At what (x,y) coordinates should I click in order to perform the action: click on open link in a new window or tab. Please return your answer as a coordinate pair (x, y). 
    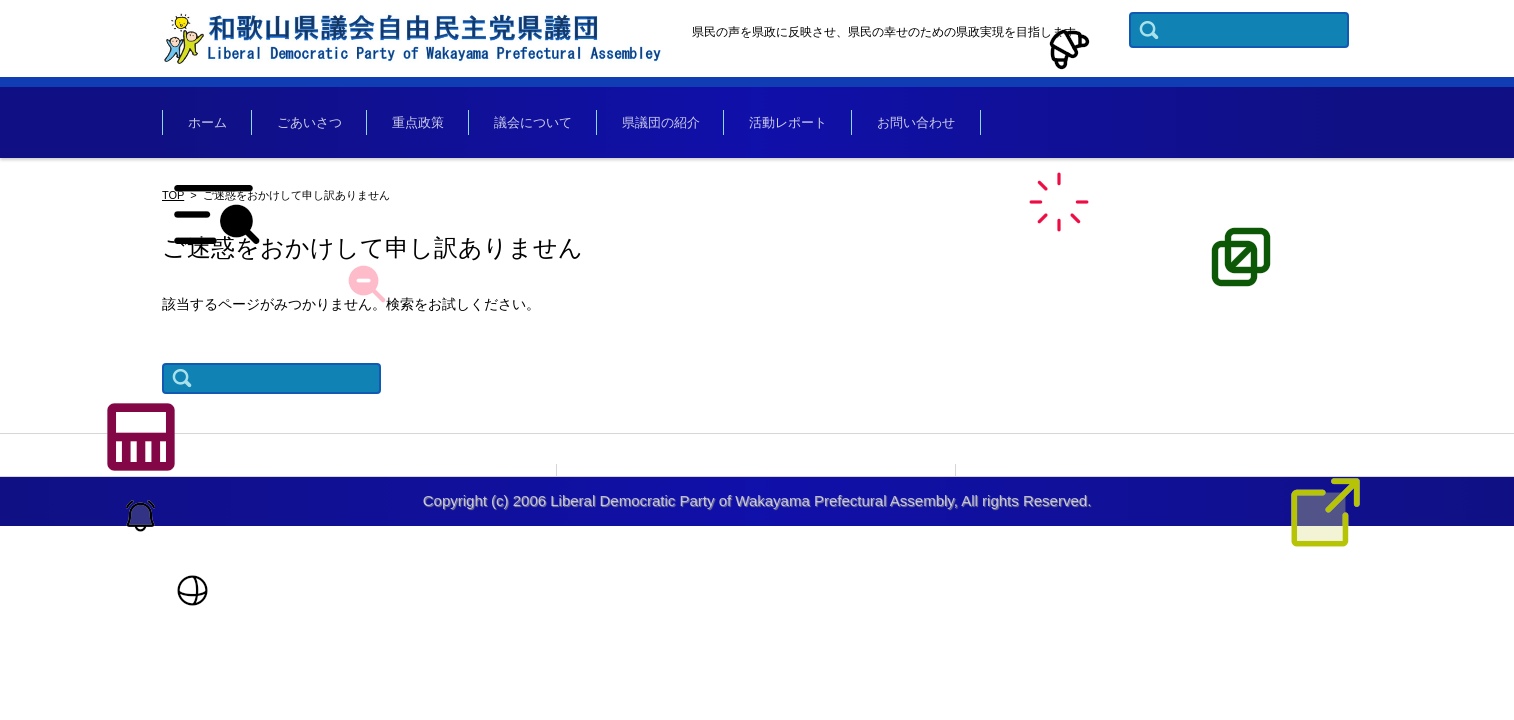
    Looking at the image, I should click on (1325, 512).